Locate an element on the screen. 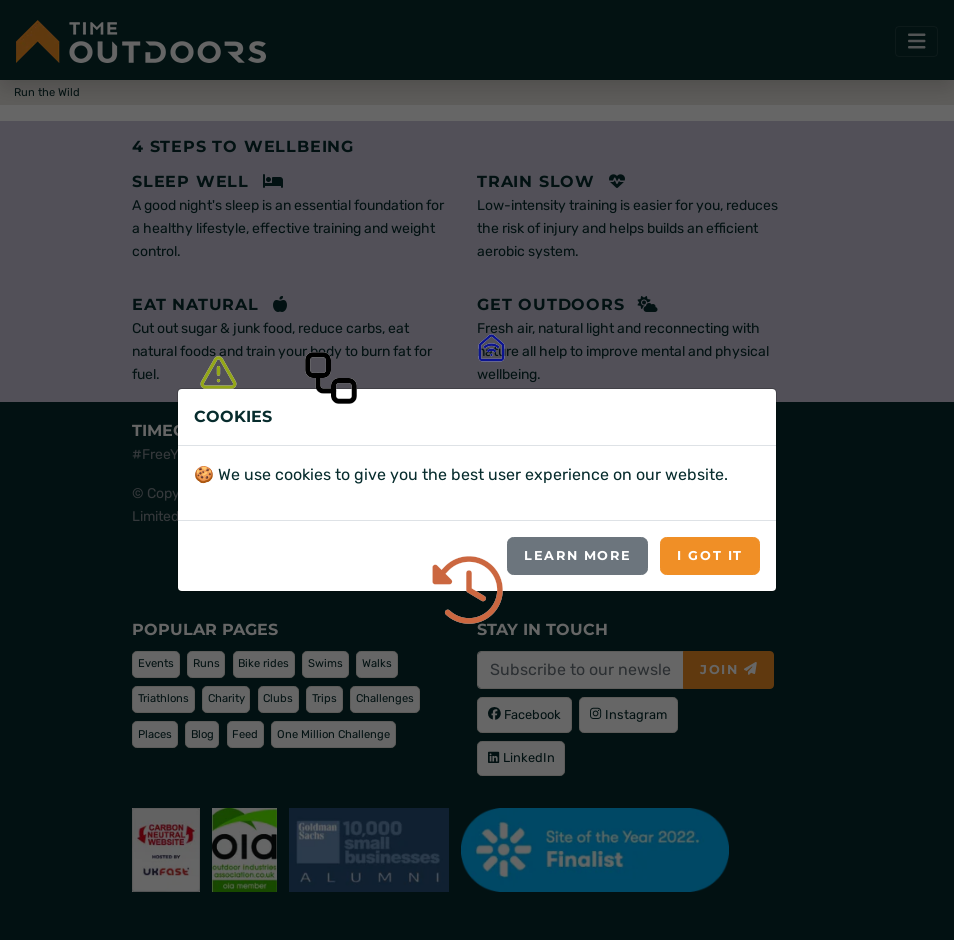  view or manage workflow automation is located at coordinates (331, 378).